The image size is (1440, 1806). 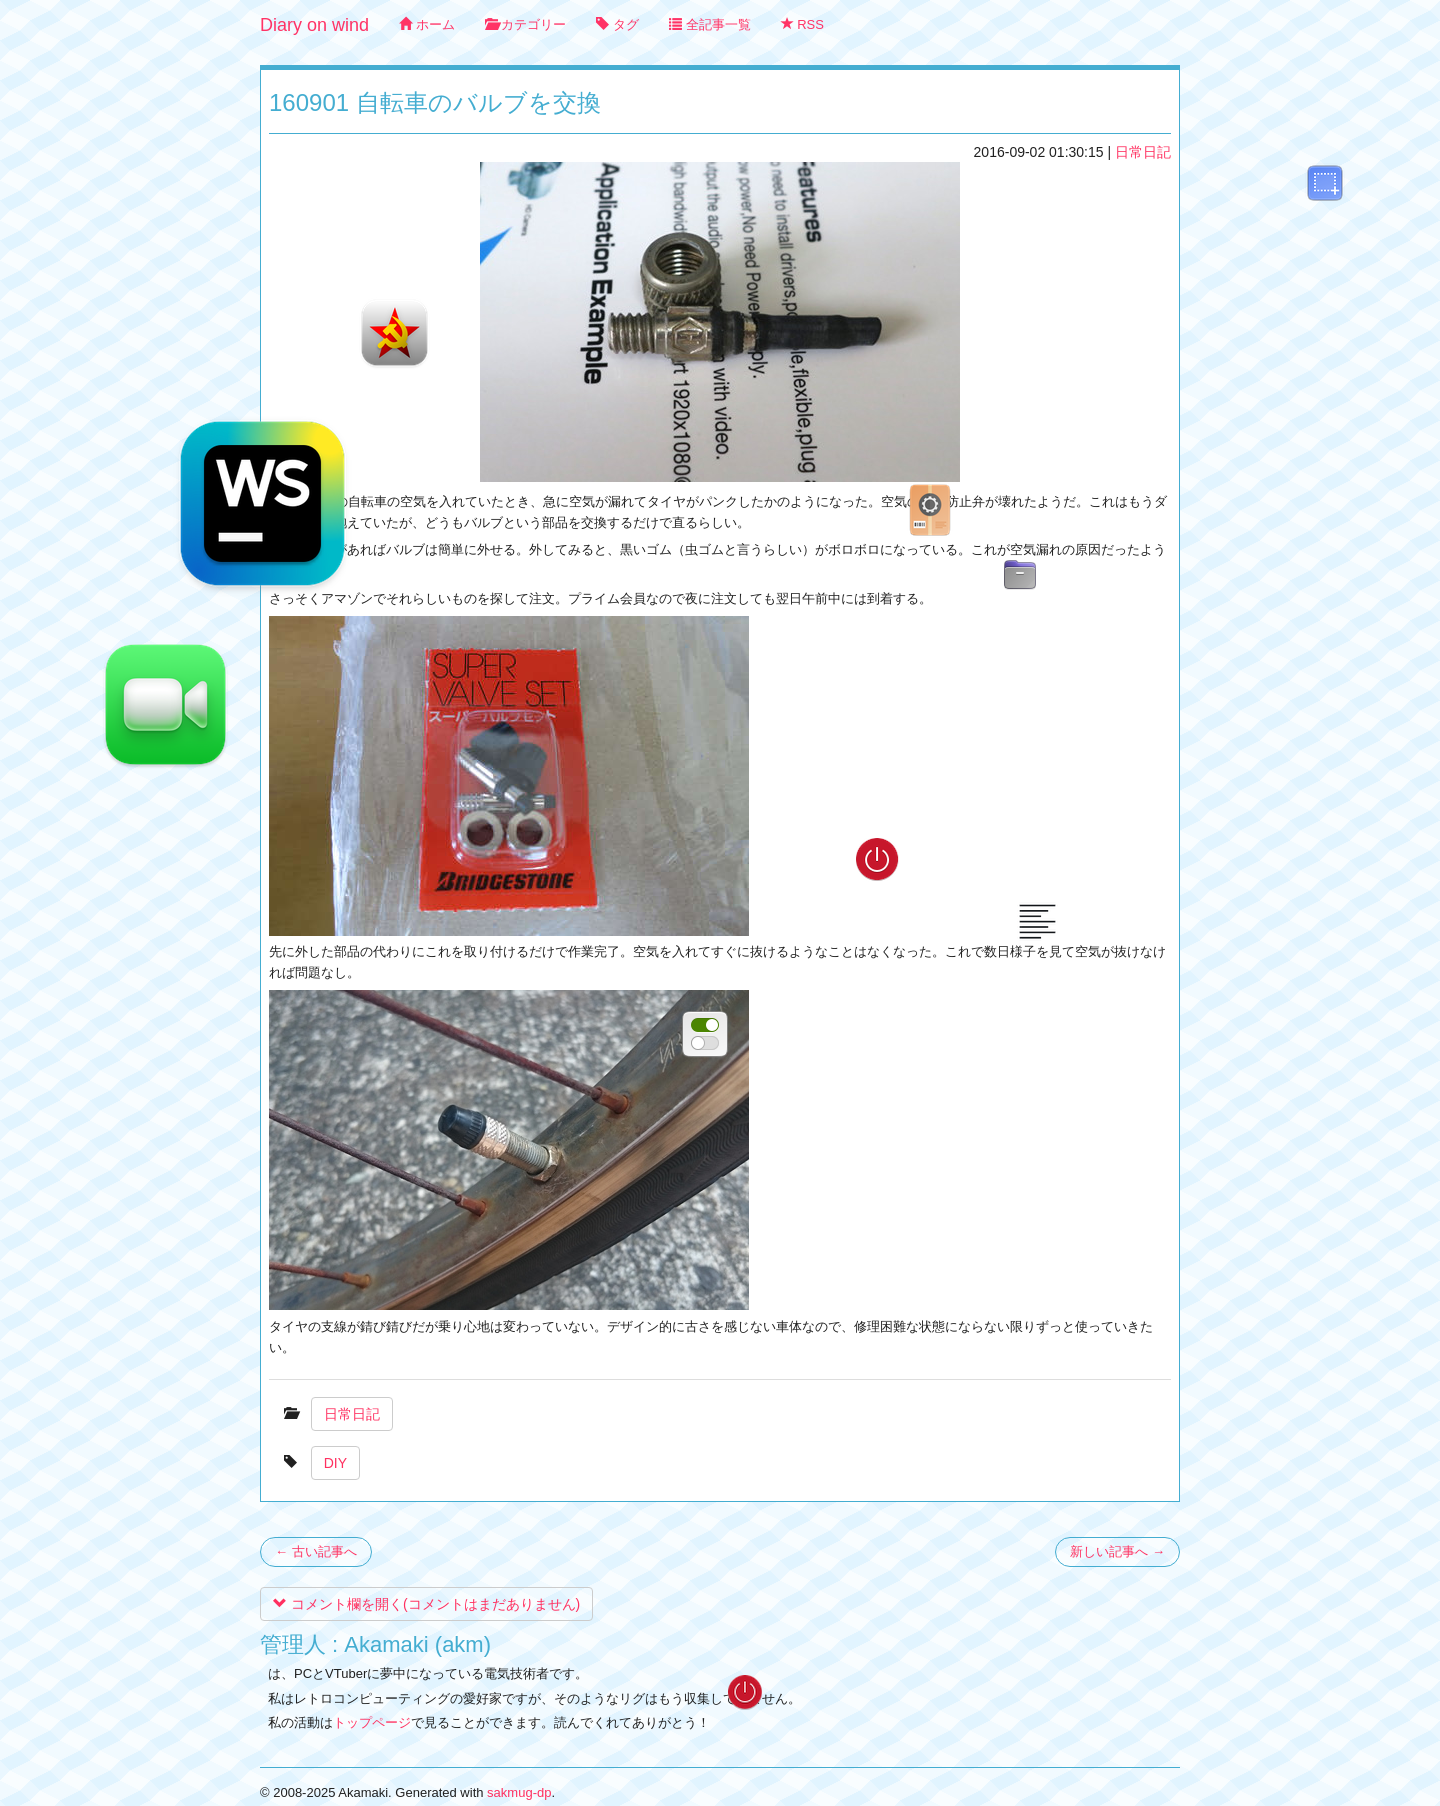 I want to click on launch openra game application, so click(x=394, y=332).